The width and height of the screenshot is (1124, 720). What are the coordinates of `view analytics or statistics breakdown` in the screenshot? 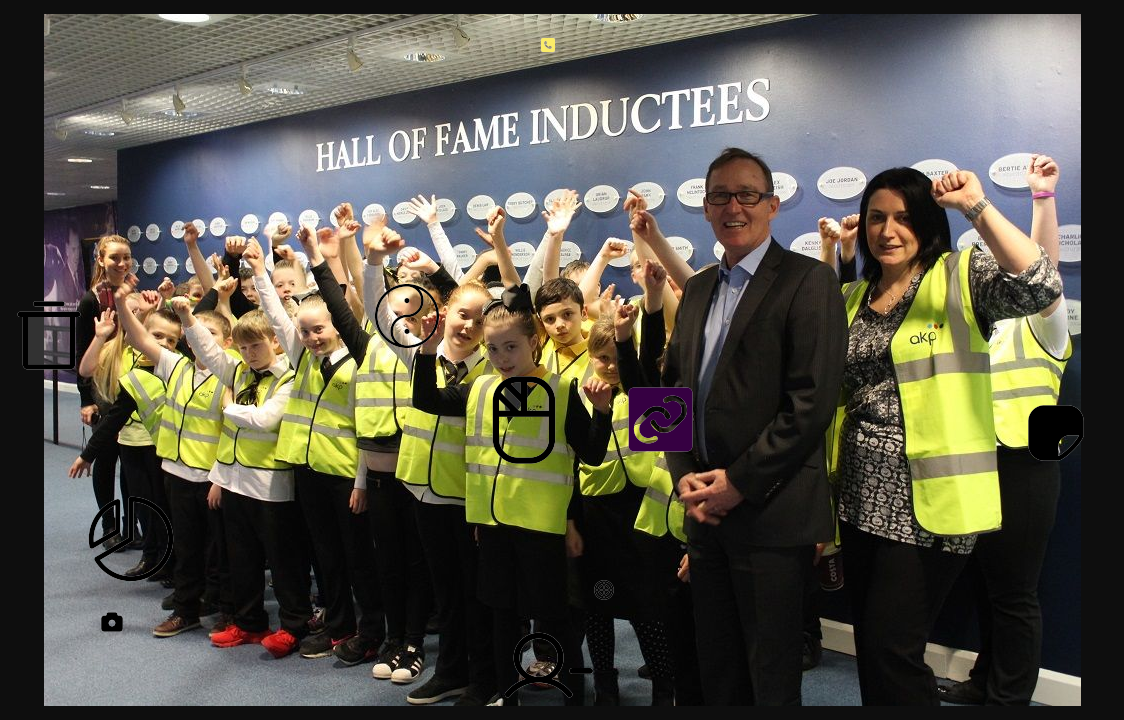 It's located at (131, 539).